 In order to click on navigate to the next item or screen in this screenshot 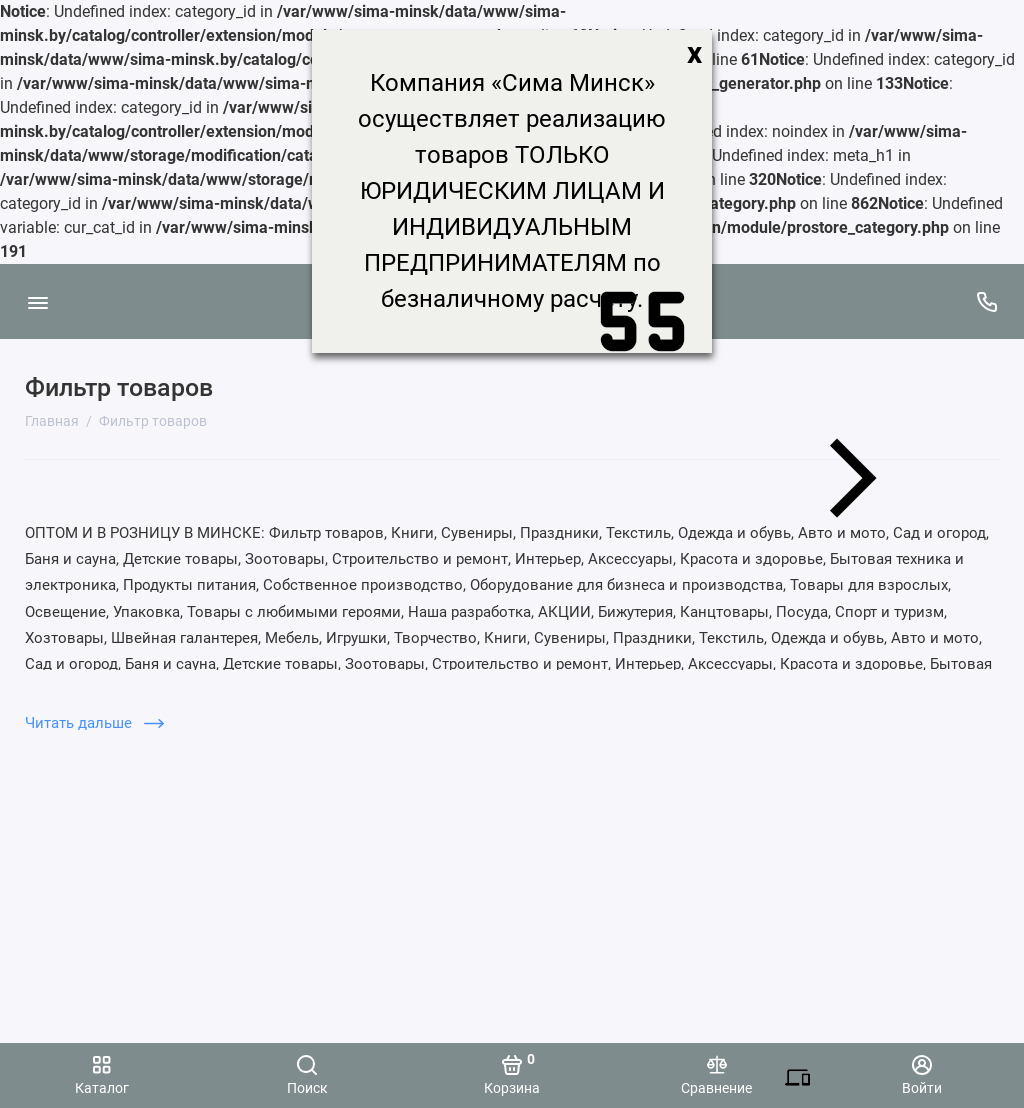, I will do `click(852, 478)`.